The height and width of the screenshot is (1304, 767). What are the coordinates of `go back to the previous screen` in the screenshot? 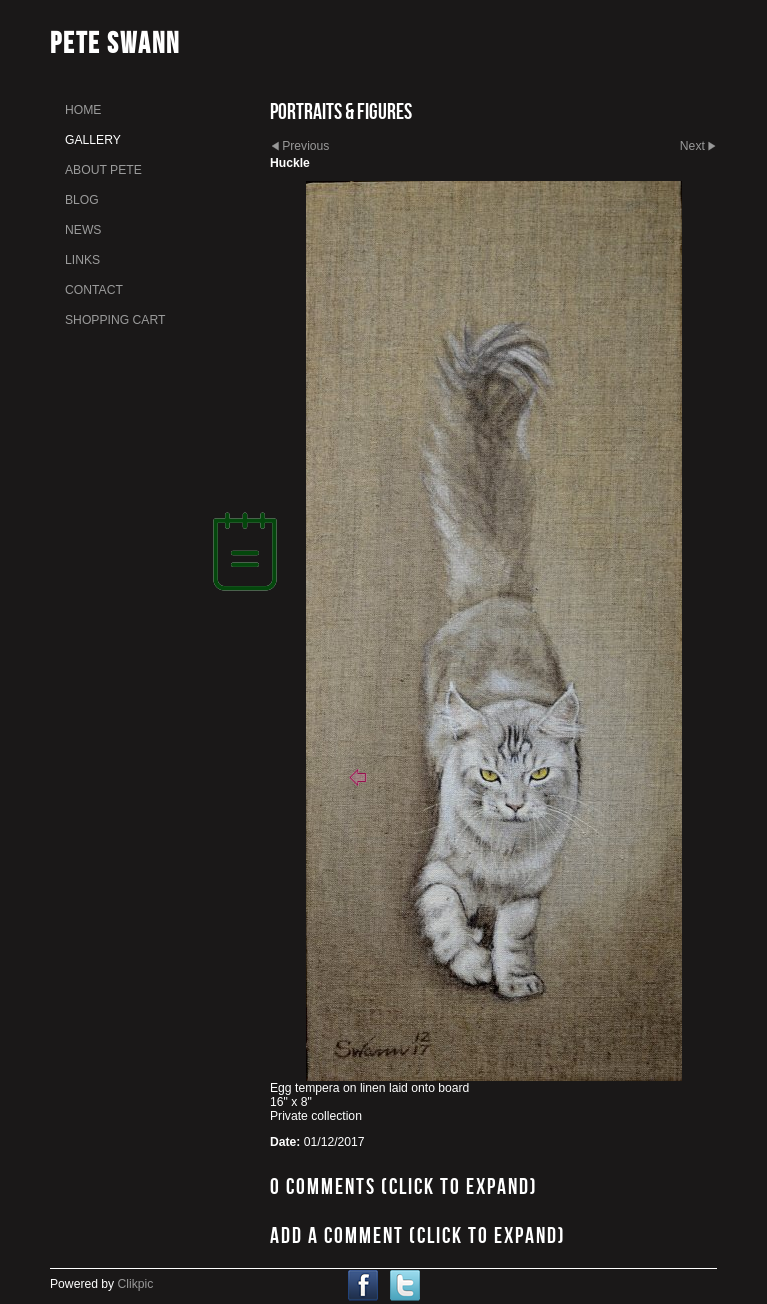 It's located at (358, 777).